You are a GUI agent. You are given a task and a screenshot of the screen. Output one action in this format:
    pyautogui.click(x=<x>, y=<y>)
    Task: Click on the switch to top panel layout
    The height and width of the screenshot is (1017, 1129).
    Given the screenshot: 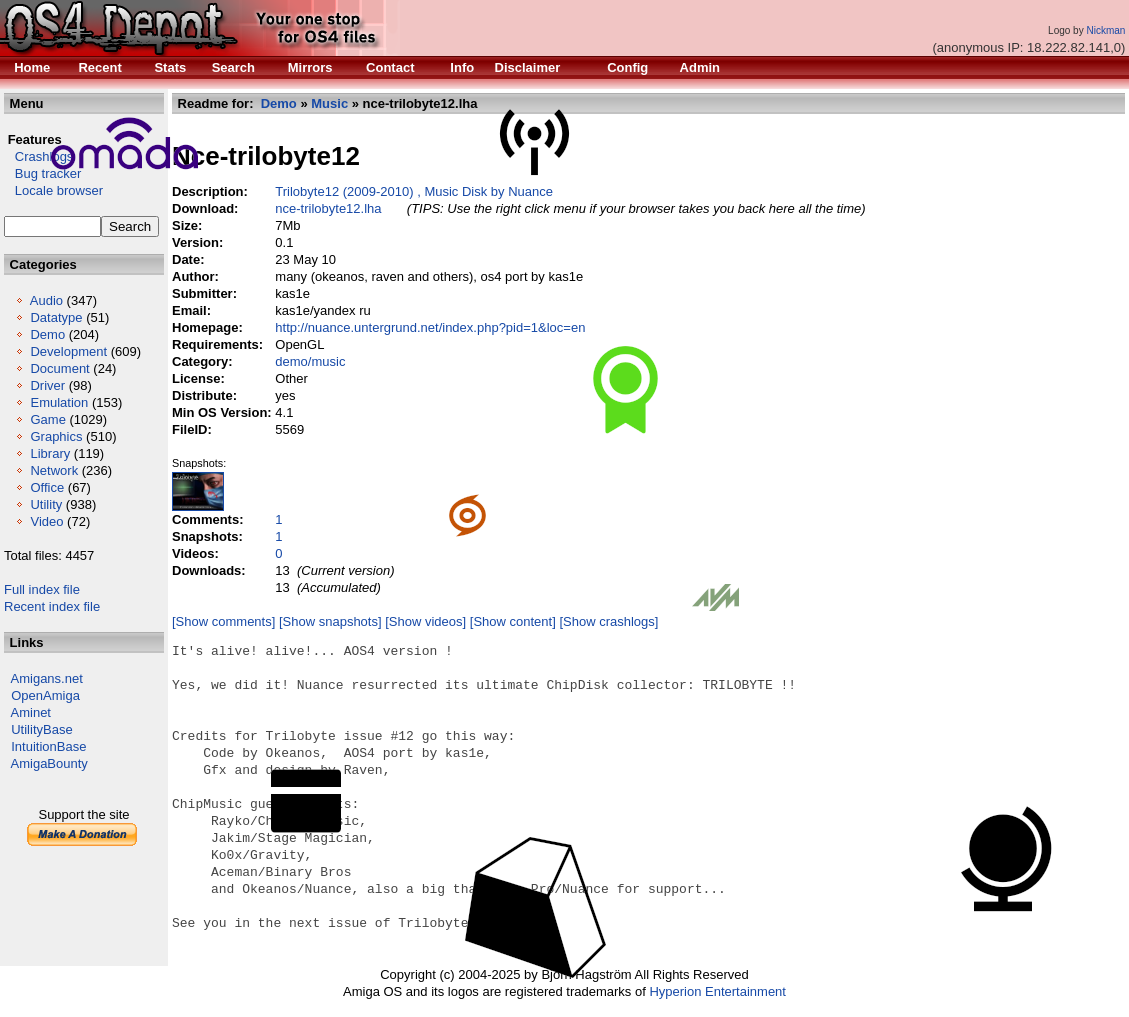 What is the action you would take?
    pyautogui.click(x=306, y=801)
    